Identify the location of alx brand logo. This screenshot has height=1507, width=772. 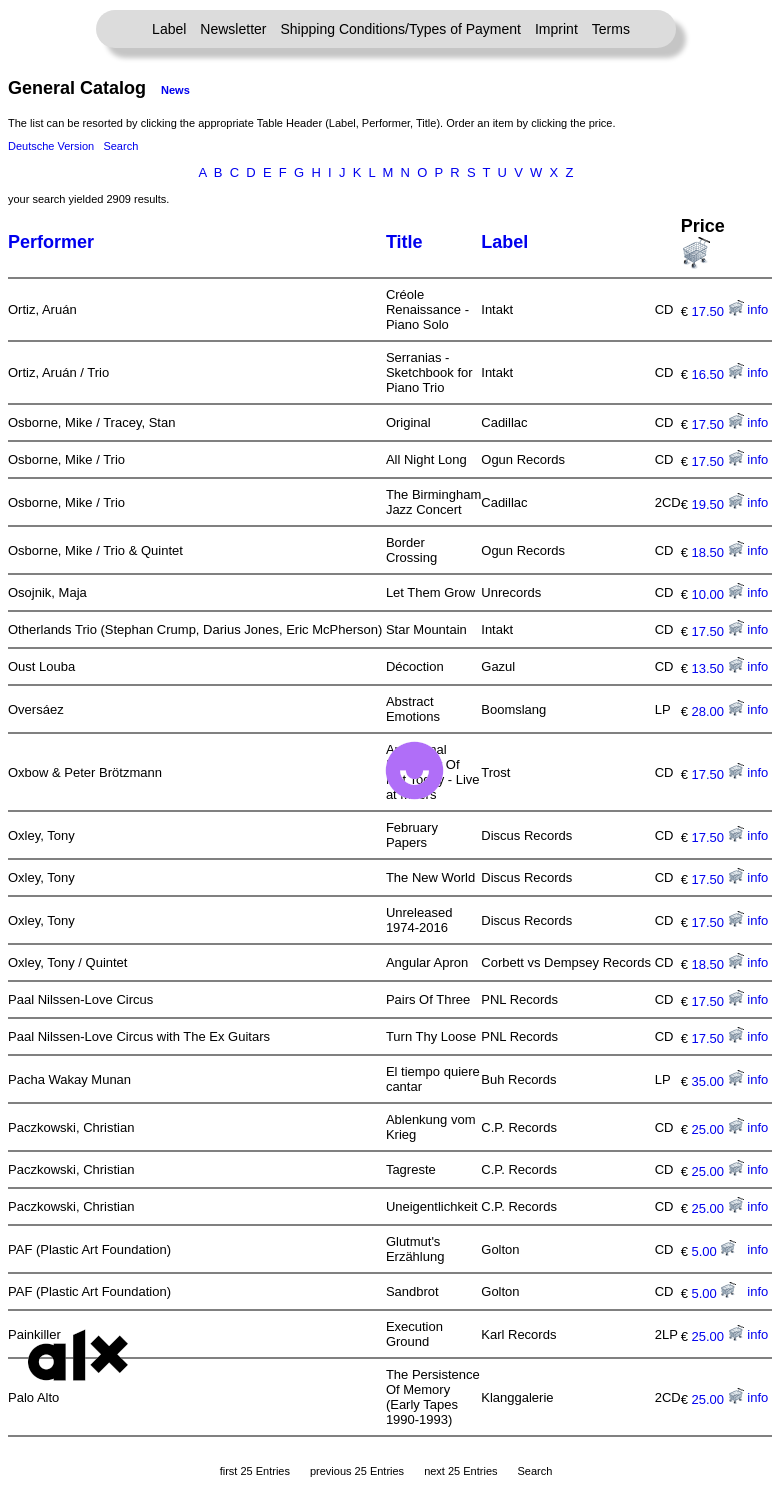
(78, 1355).